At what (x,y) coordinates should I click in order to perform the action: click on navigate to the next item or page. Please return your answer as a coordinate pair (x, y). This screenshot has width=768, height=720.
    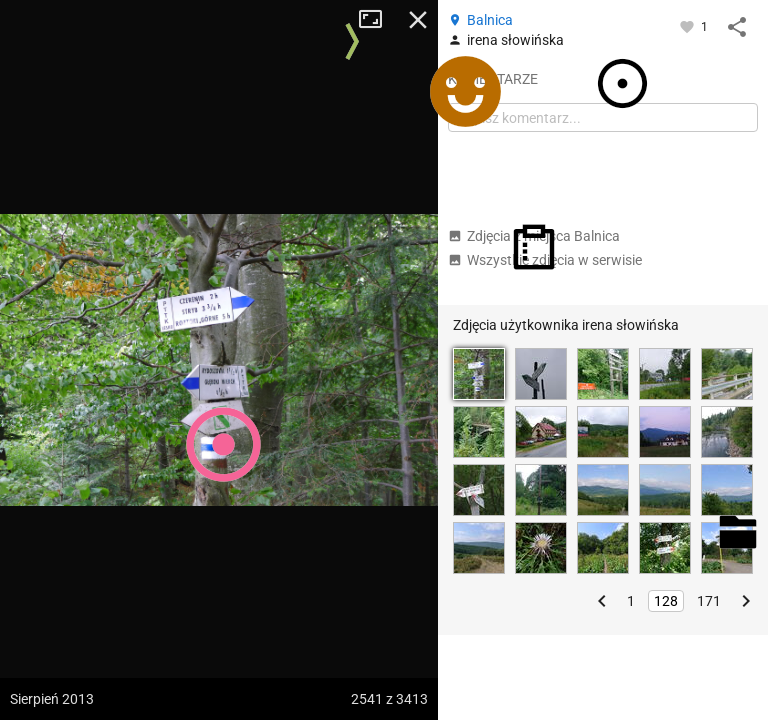
    Looking at the image, I should click on (351, 41).